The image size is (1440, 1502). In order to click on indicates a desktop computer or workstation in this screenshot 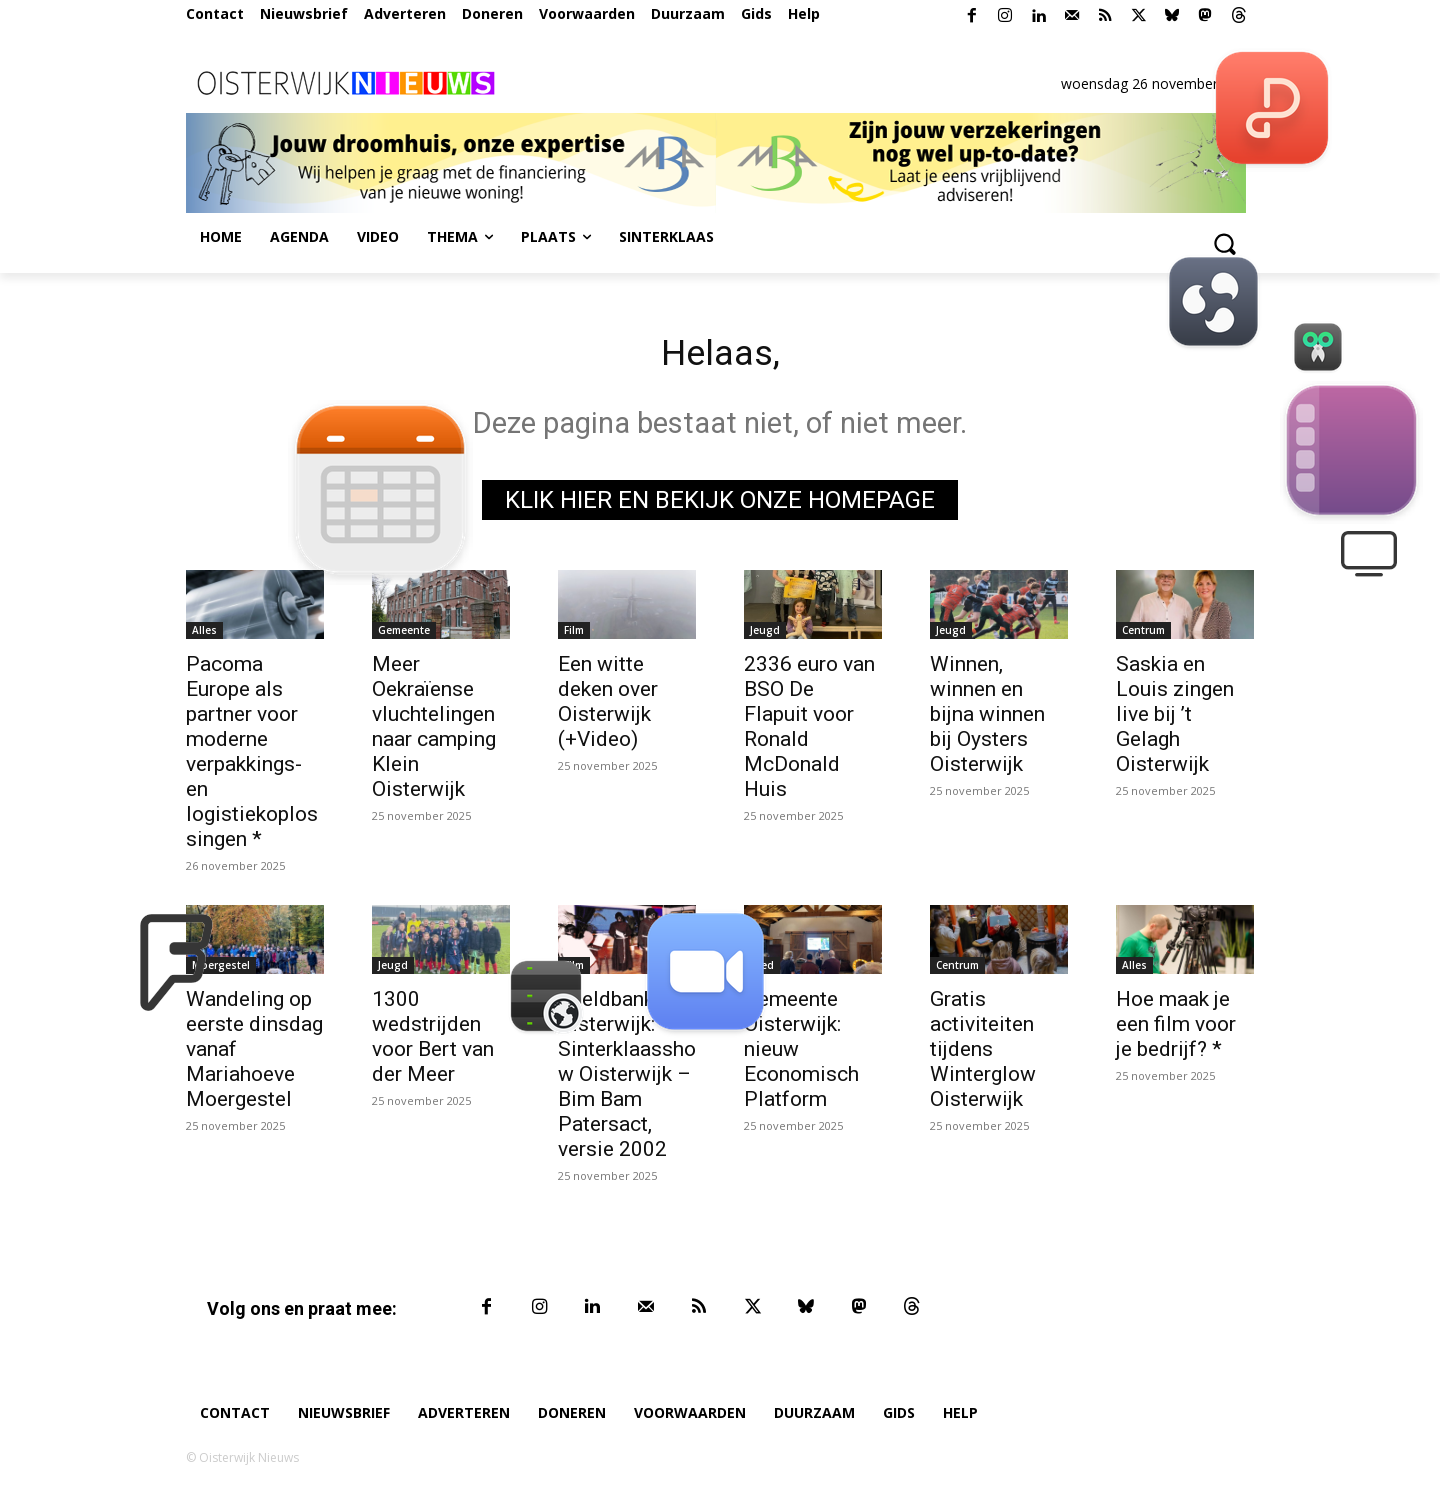, I will do `click(1369, 552)`.